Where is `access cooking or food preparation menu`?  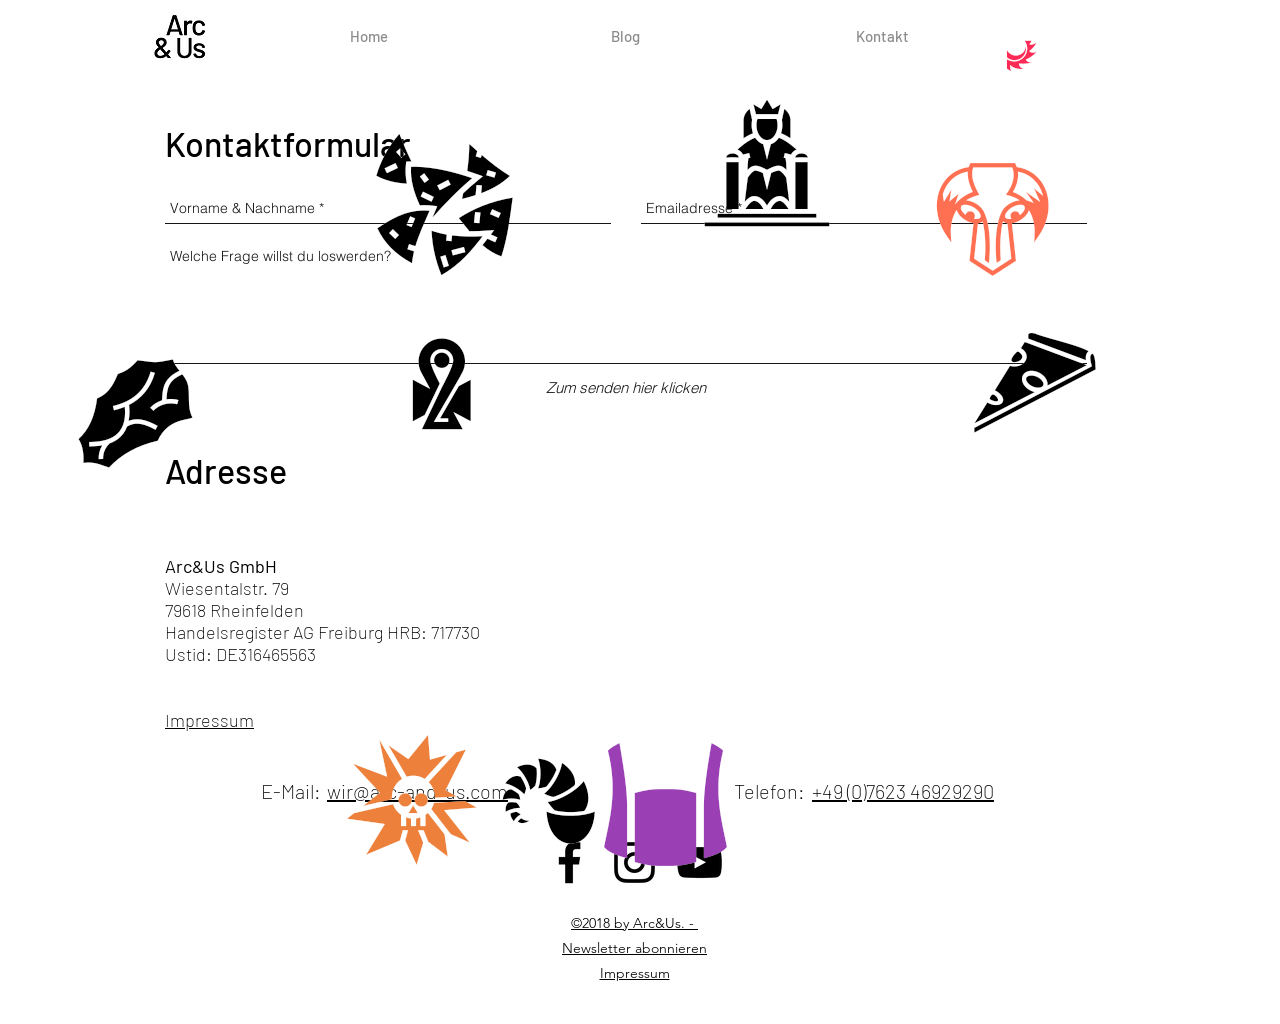
access cooking or food preparation menu is located at coordinates (548, 802).